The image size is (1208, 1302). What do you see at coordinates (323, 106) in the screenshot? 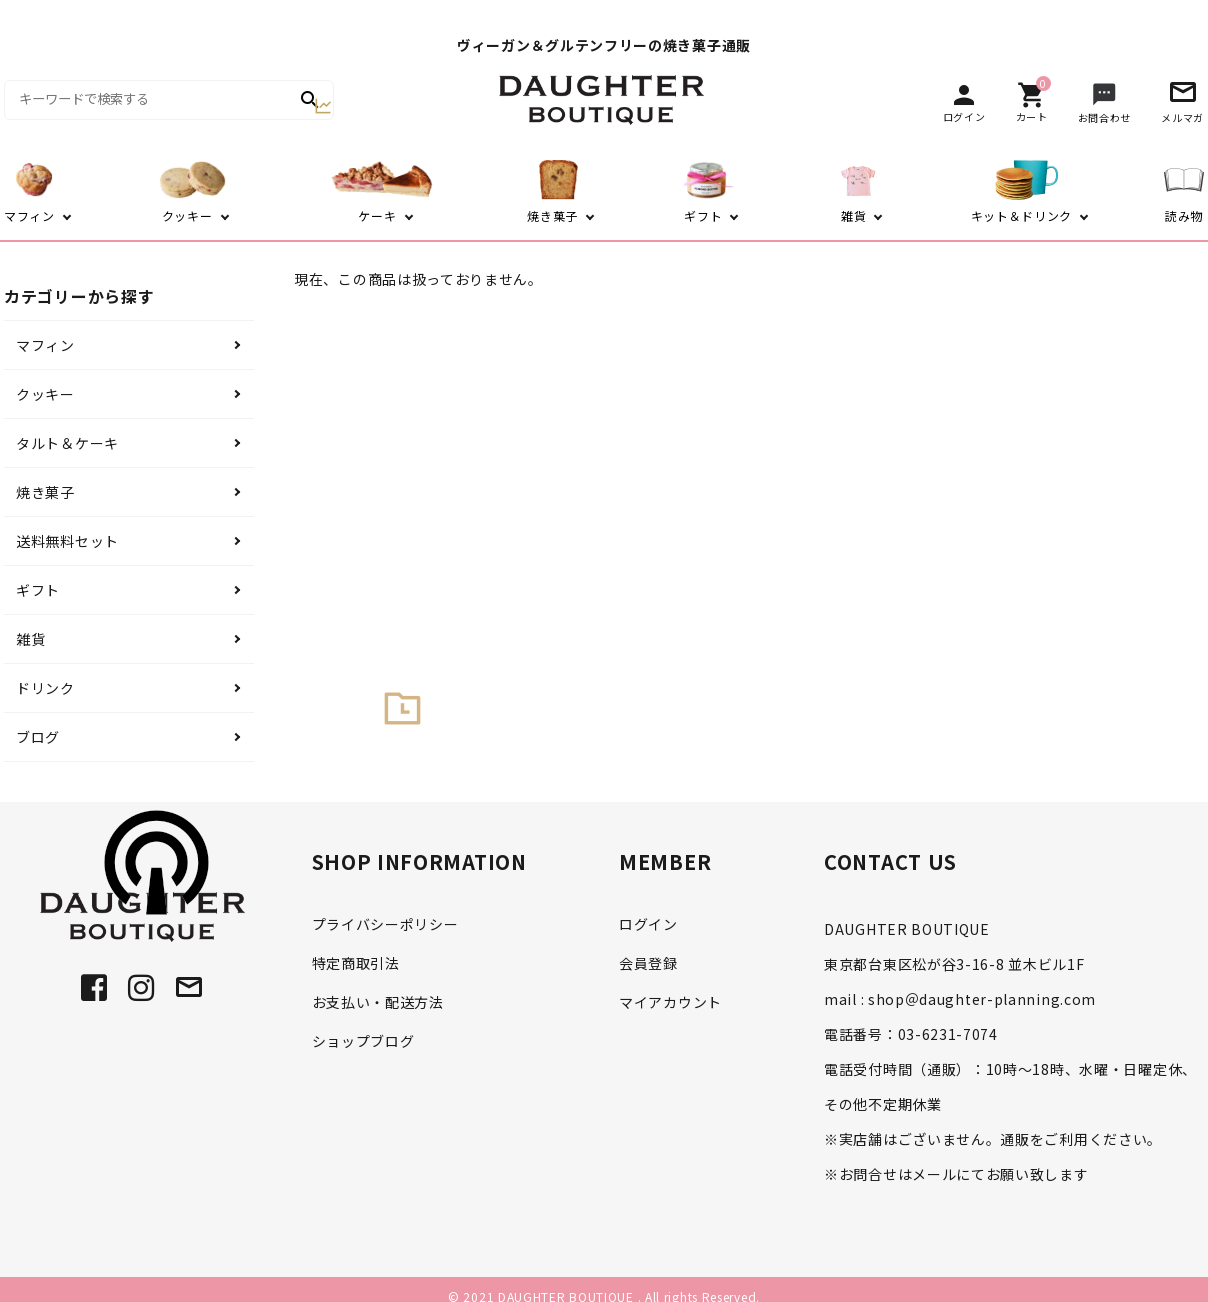
I see `view analytics or performance data` at bounding box center [323, 106].